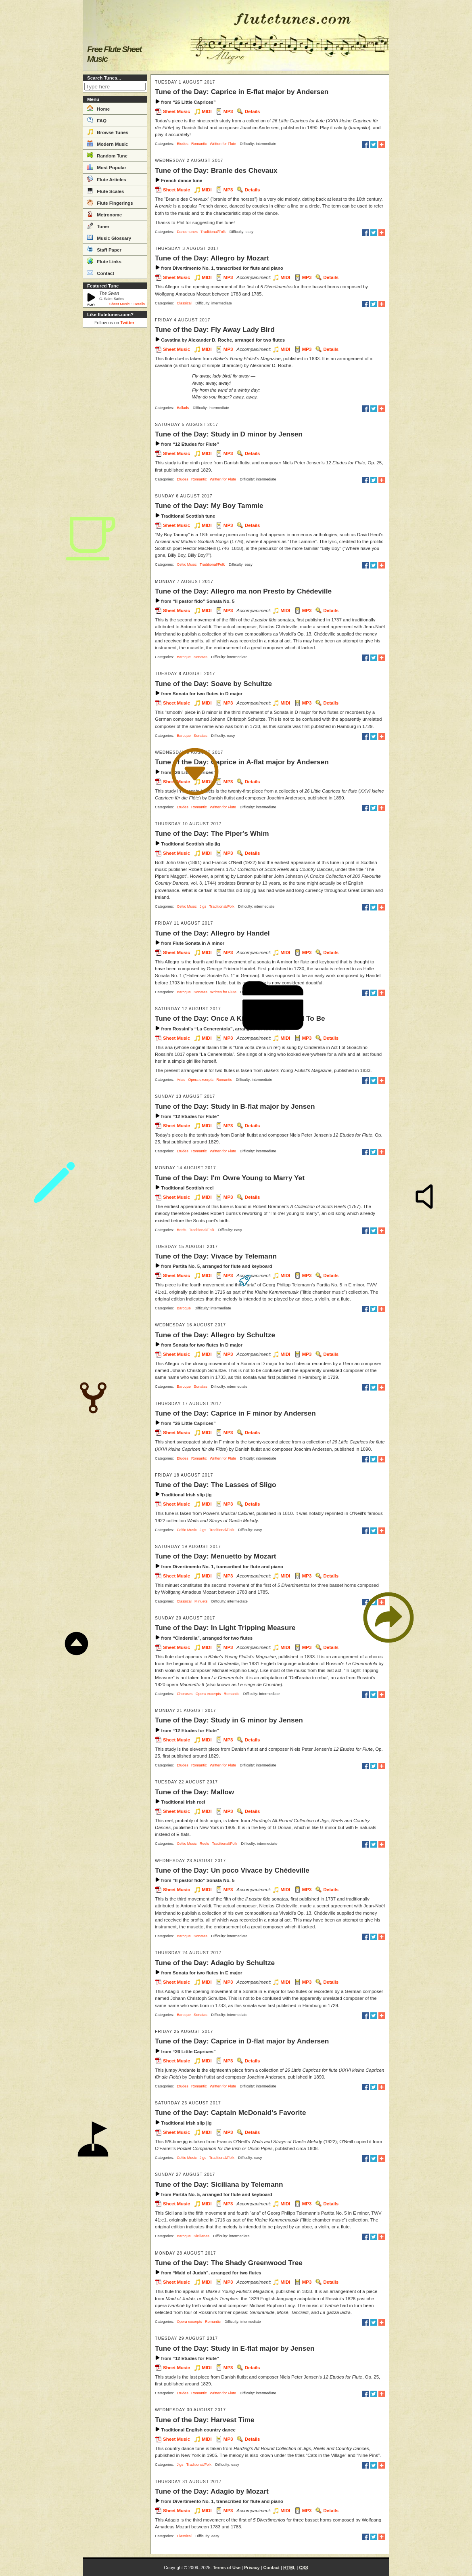 The image size is (472, 2576). What do you see at coordinates (424, 1196) in the screenshot?
I see `mute audio or sound` at bounding box center [424, 1196].